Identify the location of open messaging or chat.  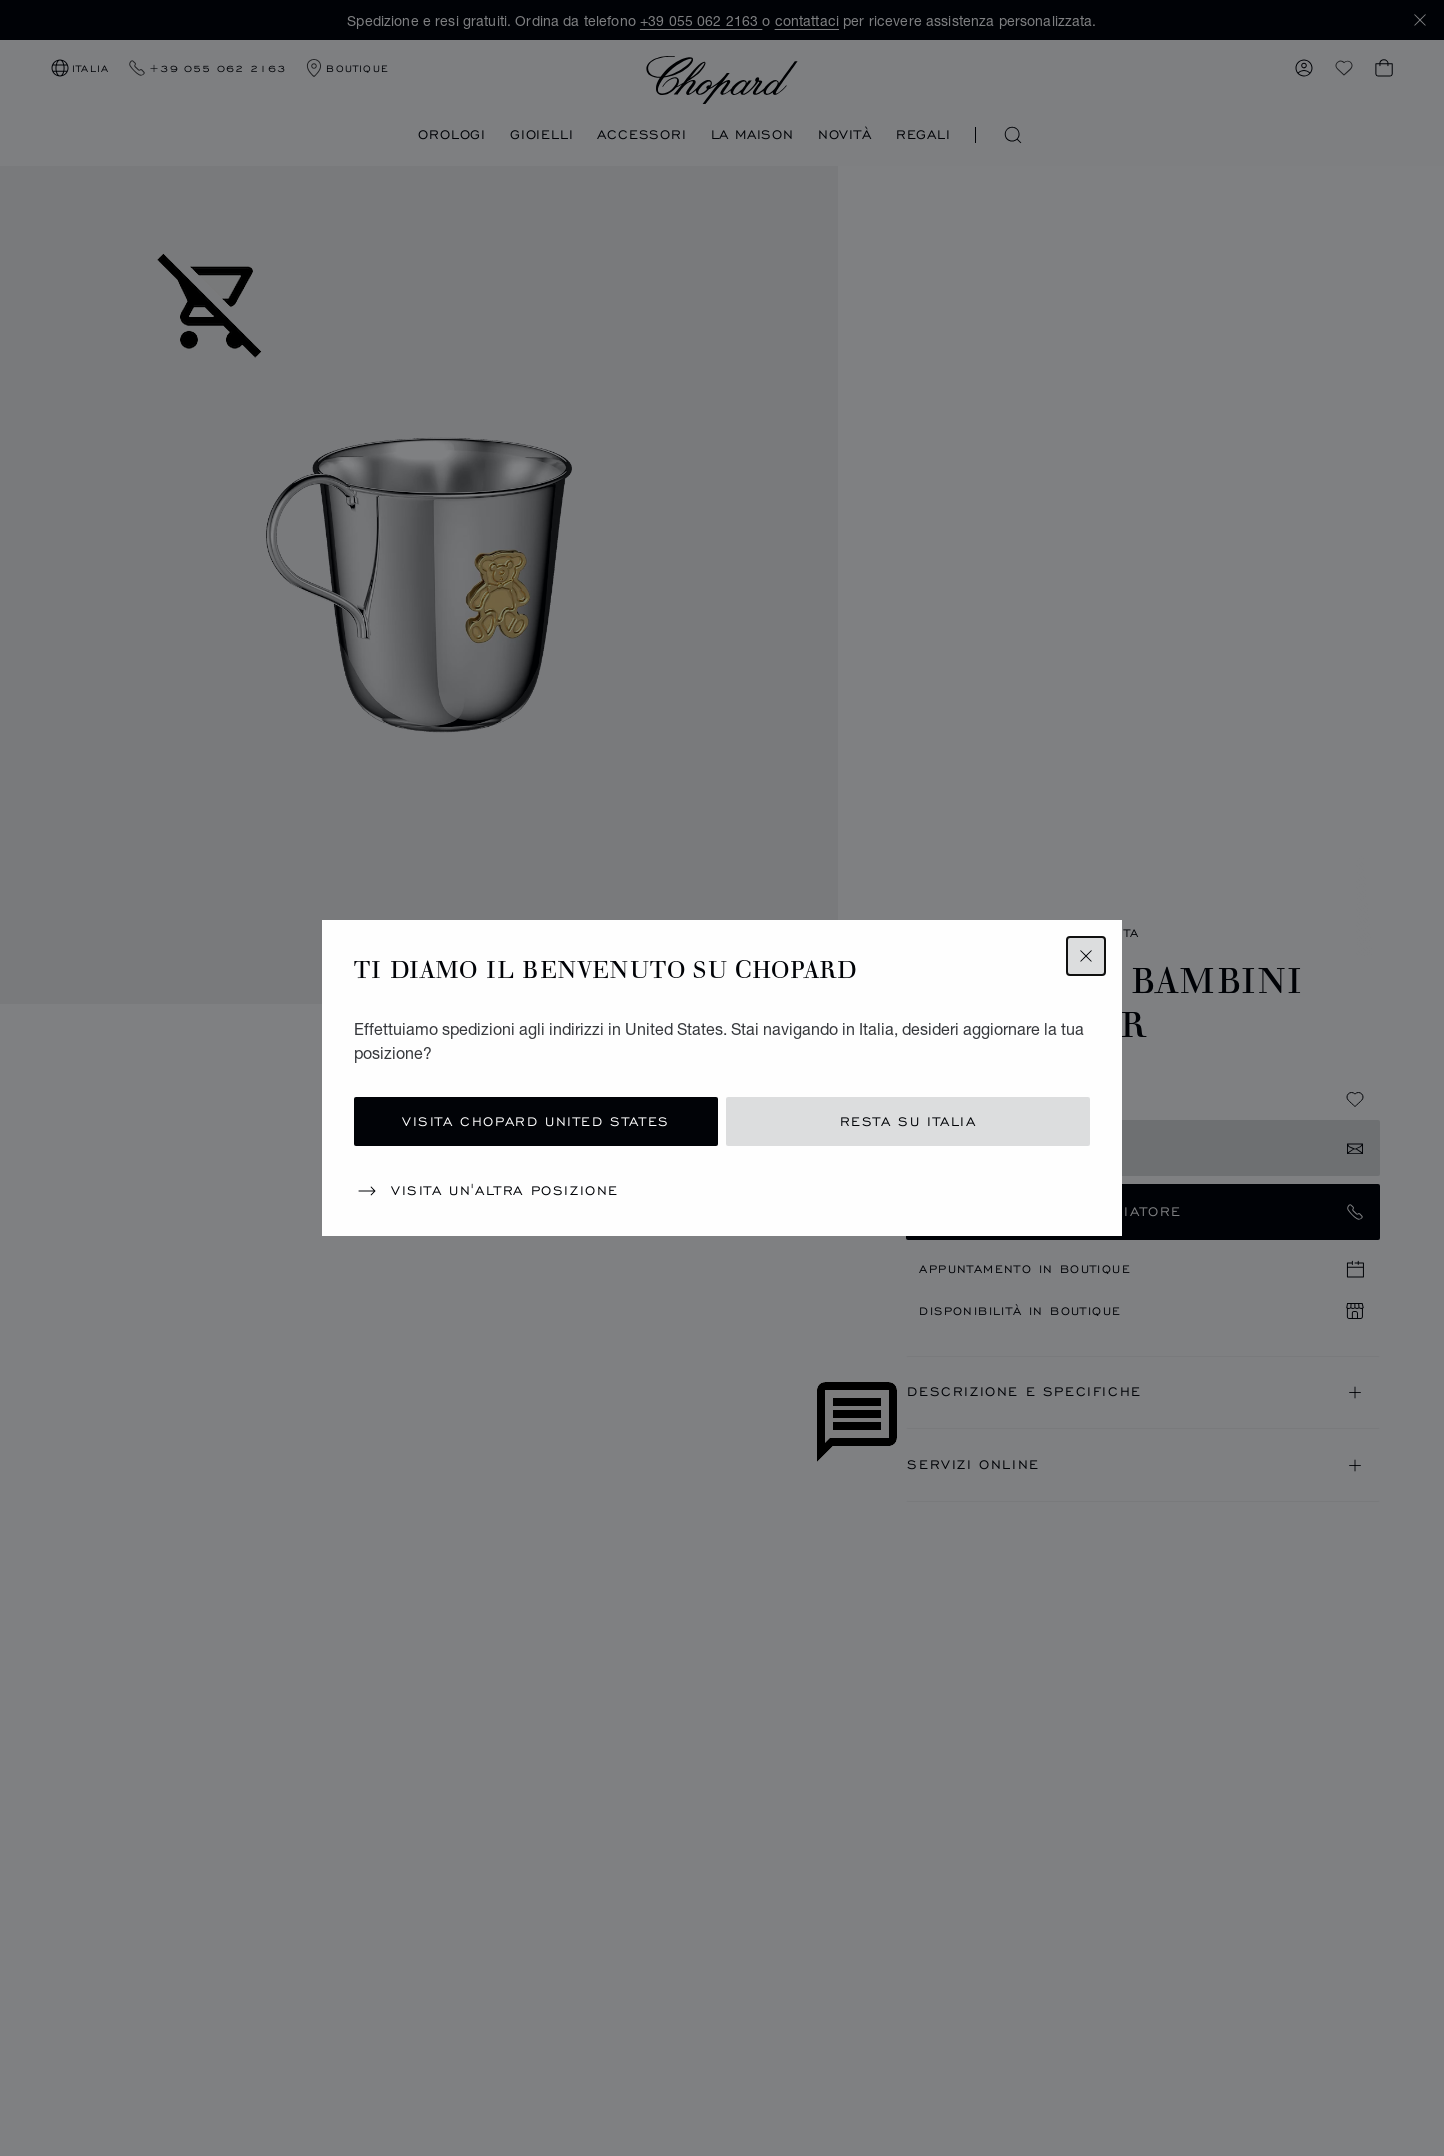
(857, 1422).